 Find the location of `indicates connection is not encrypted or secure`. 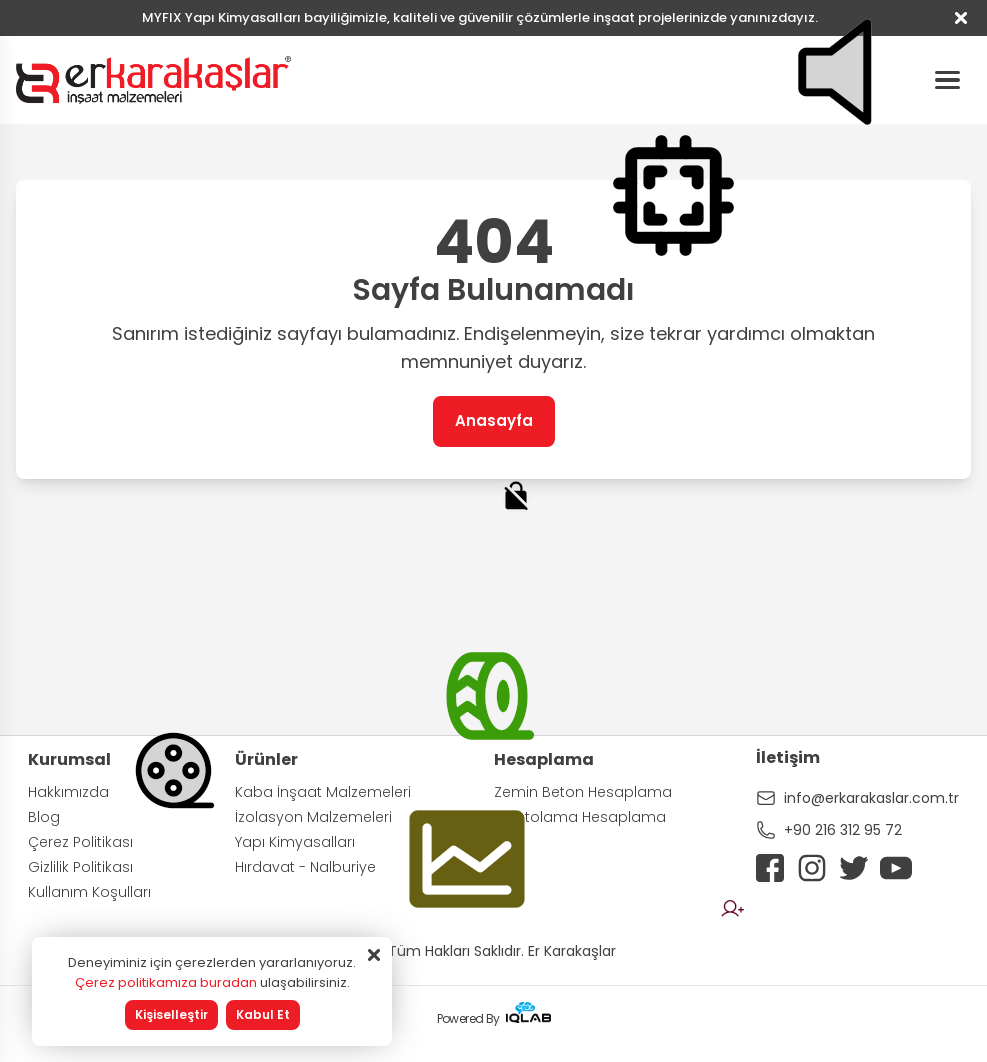

indicates connection is not encrypted or secure is located at coordinates (516, 496).